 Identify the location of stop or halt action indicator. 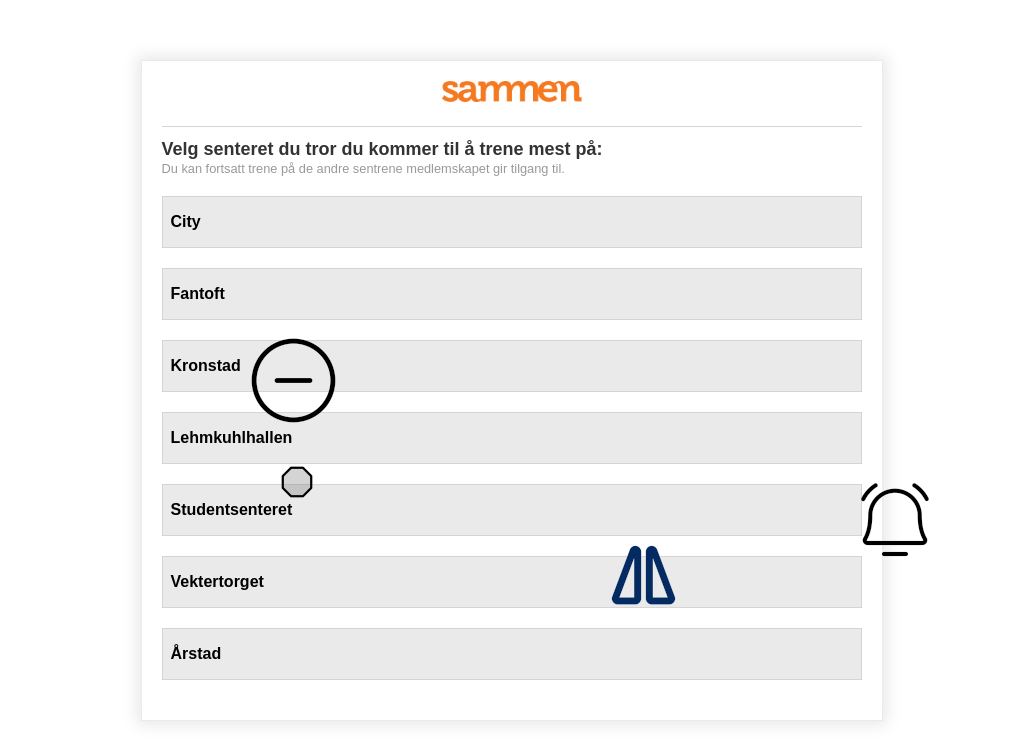
(297, 482).